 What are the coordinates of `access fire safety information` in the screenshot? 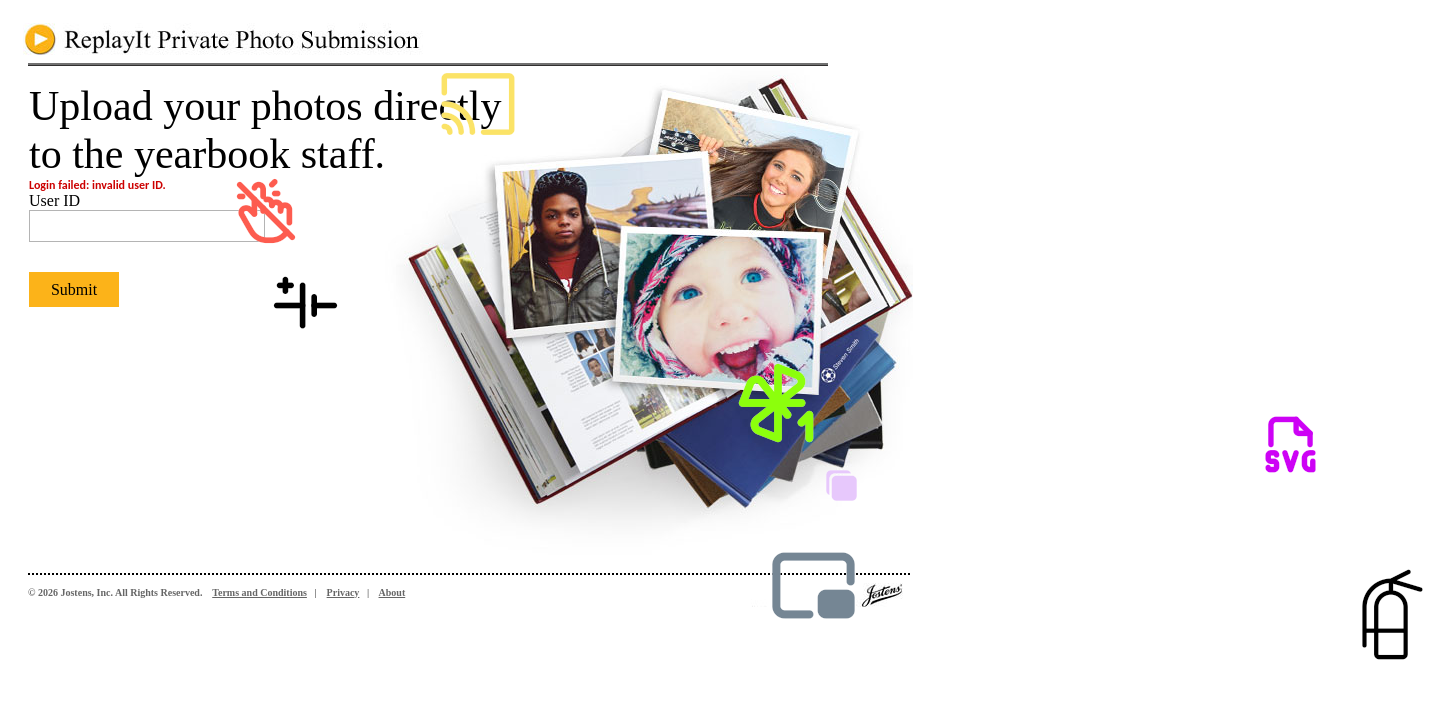 It's located at (1388, 616).